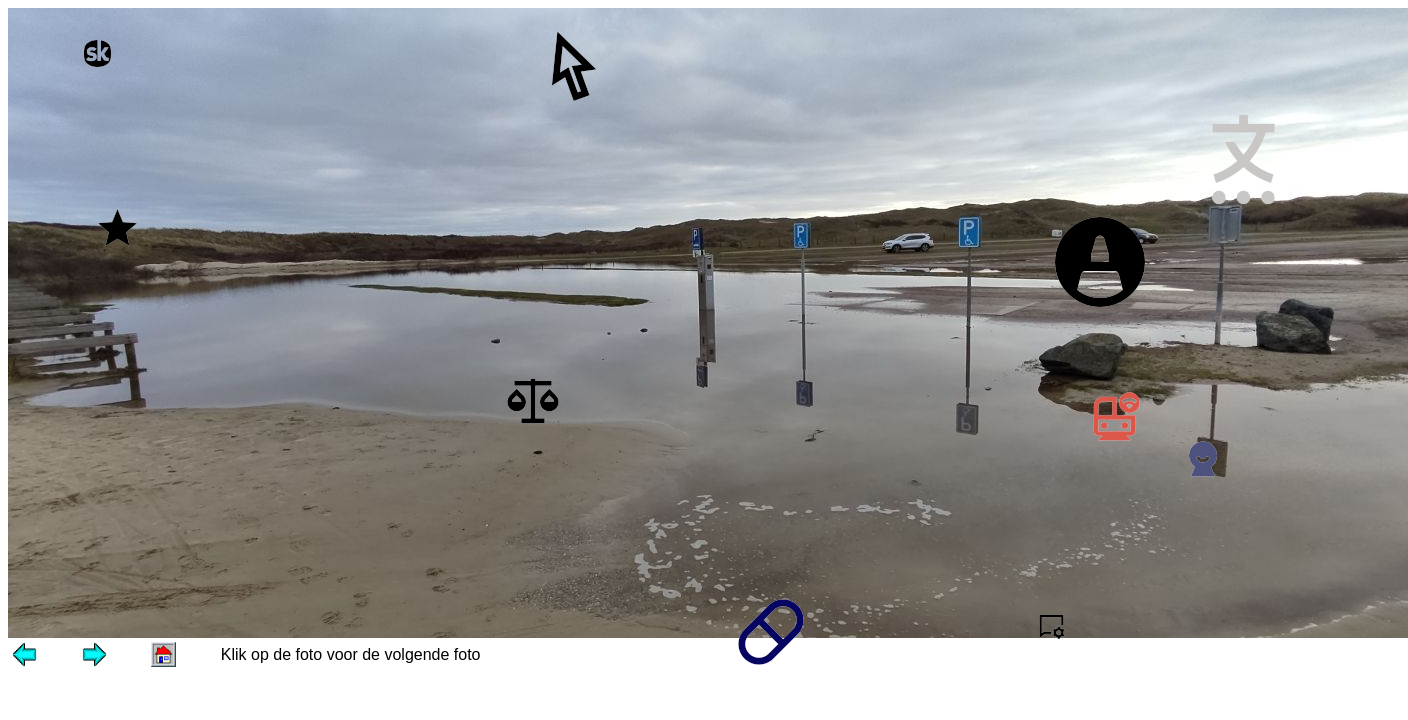 Image resolution: width=1408 pixels, height=720 pixels. What do you see at coordinates (1100, 262) in the screenshot?
I see `open markup or annotation tools` at bounding box center [1100, 262].